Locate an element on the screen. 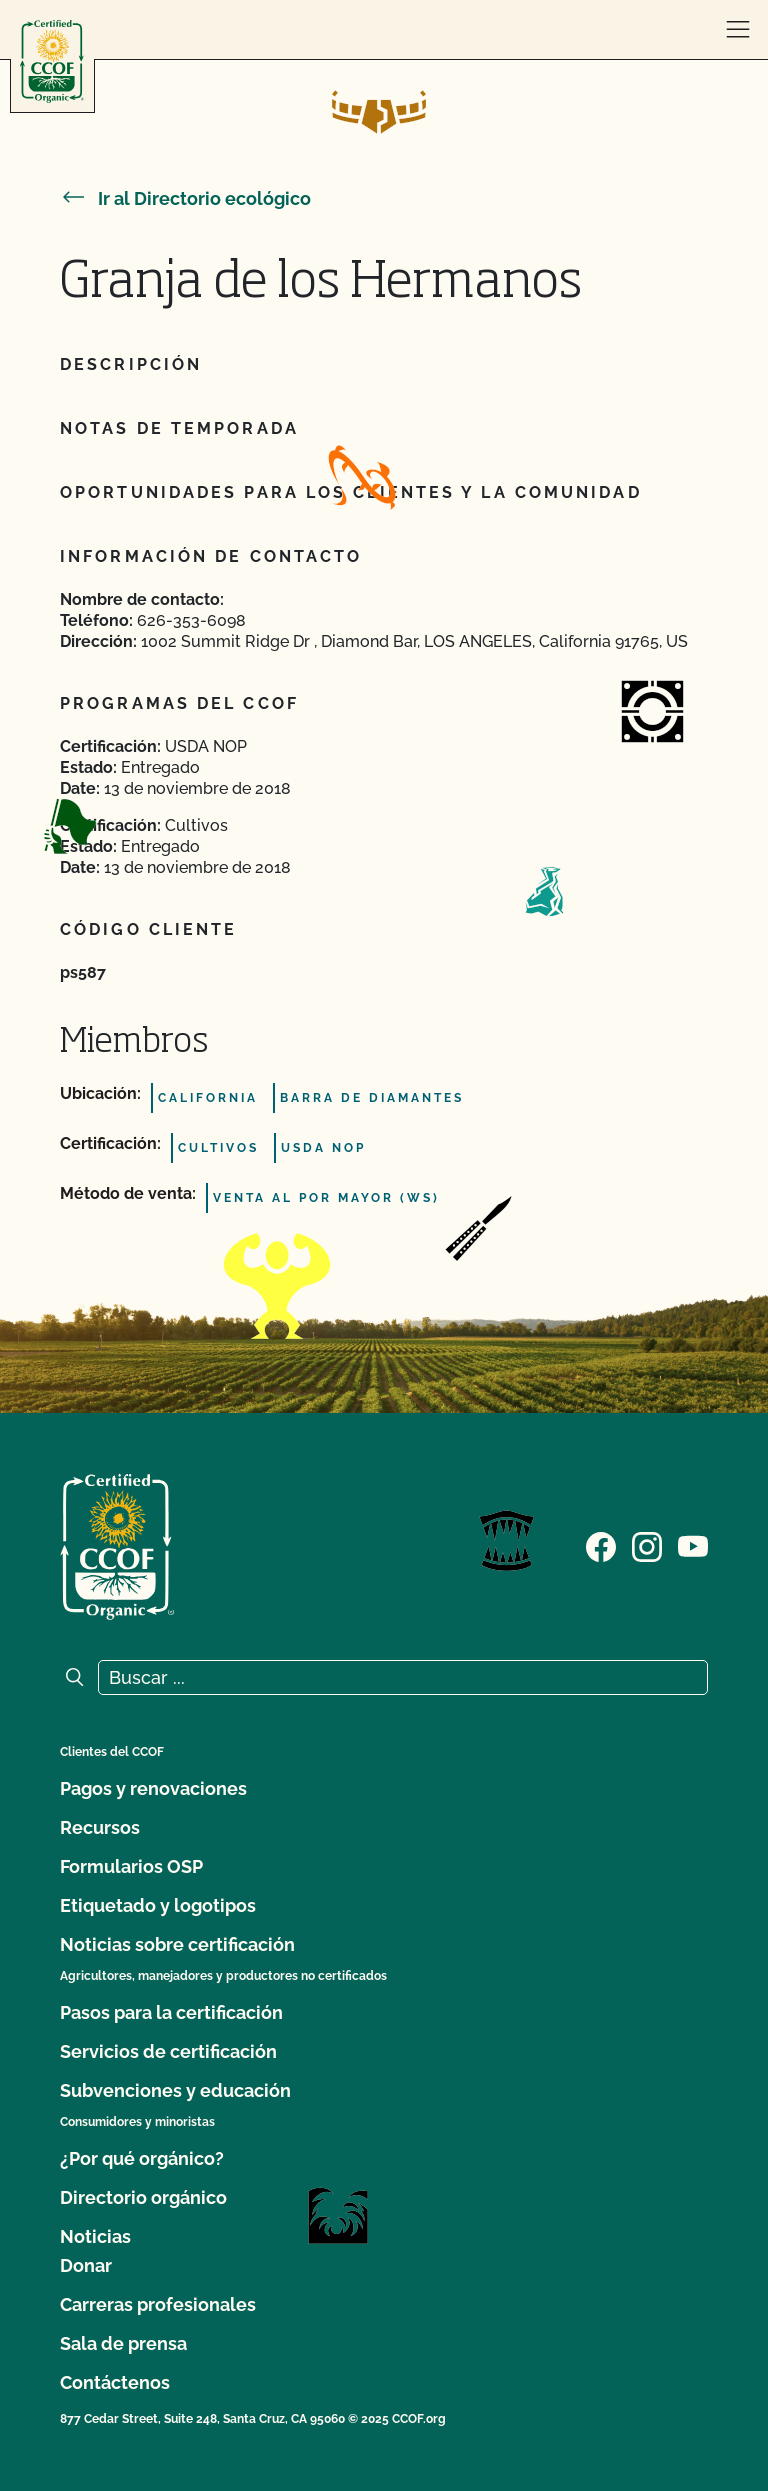  use vine whip ability or attack is located at coordinates (362, 477).